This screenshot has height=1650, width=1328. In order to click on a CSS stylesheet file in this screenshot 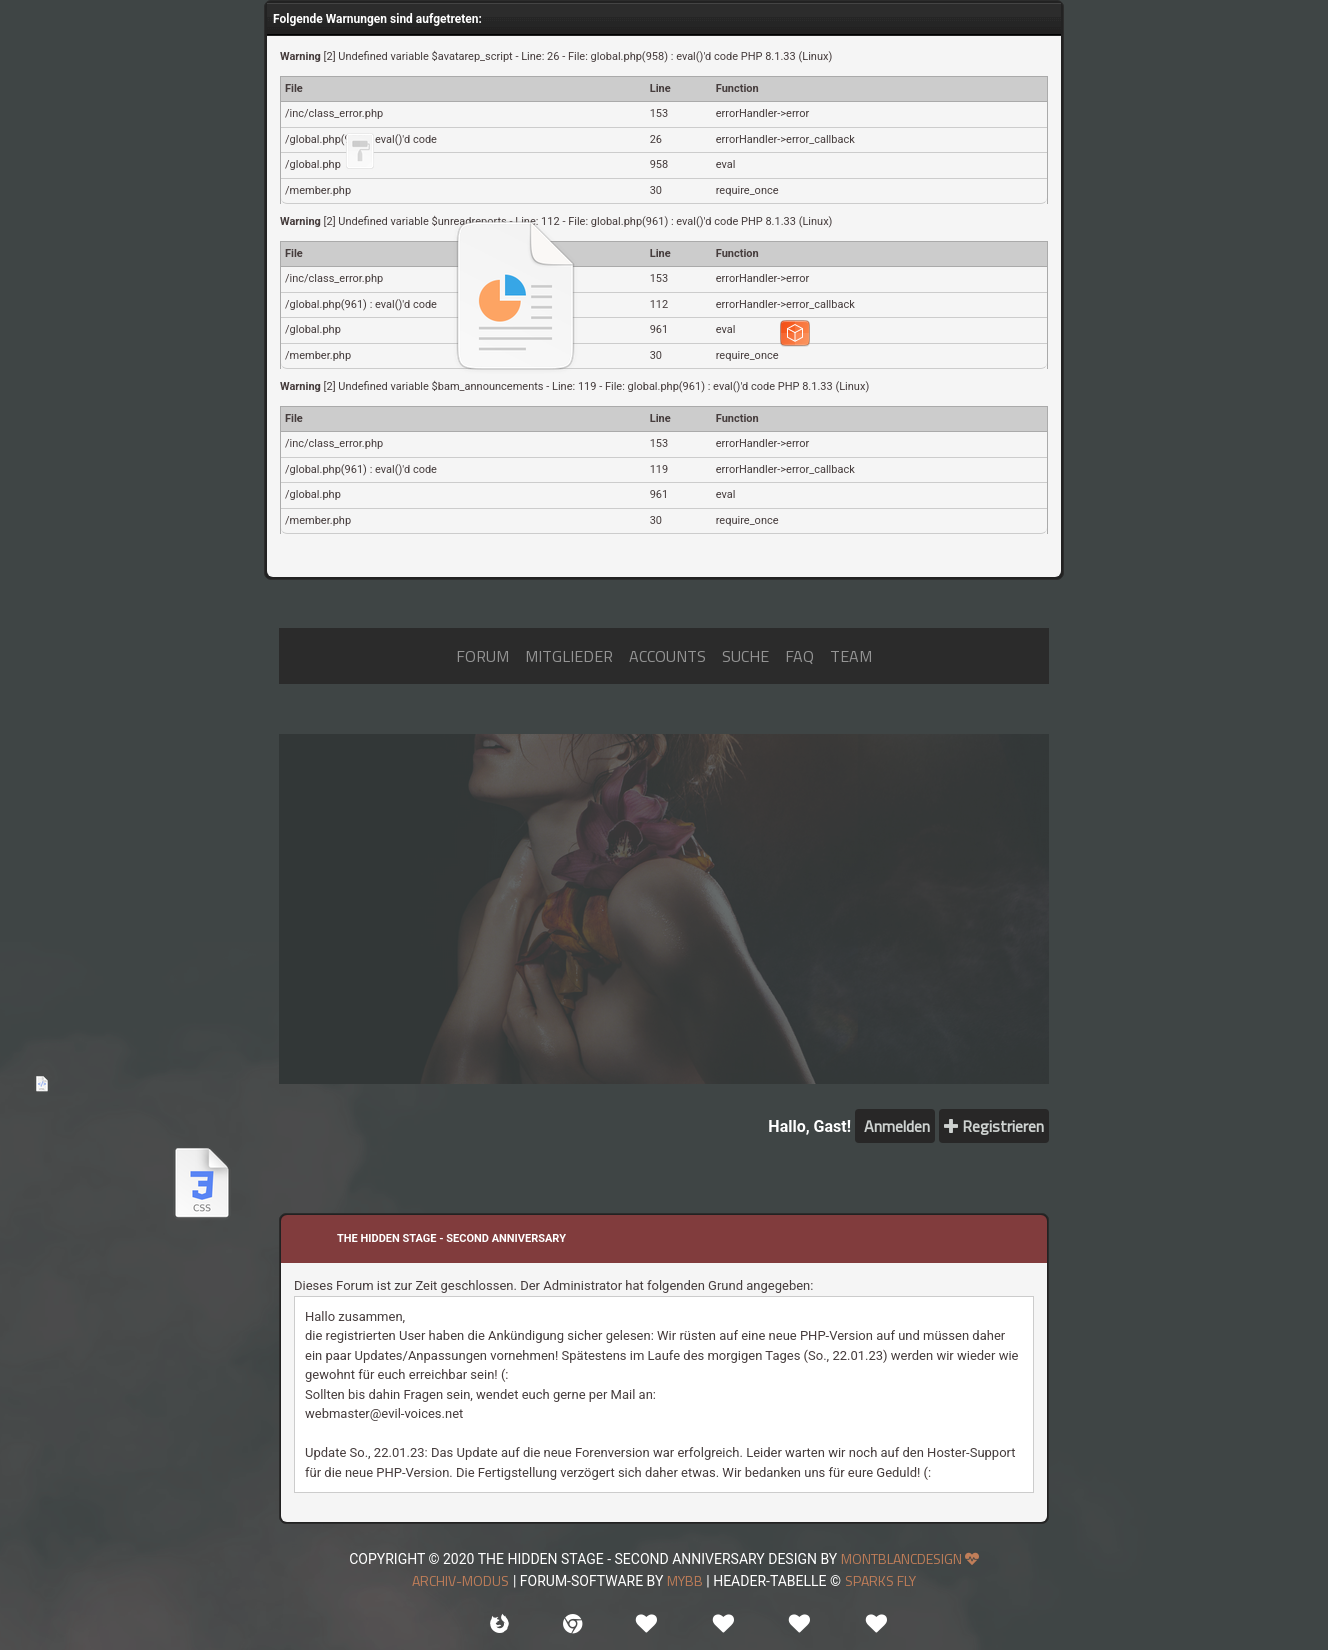, I will do `click(202, 1184)`.